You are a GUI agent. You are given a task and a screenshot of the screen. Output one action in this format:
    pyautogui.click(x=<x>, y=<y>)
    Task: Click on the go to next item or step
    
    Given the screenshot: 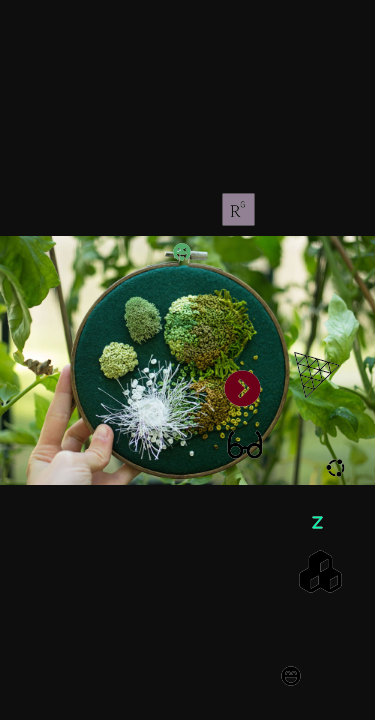 What is the action you would take?
    pyautogui.click(x=242, y=388)
    